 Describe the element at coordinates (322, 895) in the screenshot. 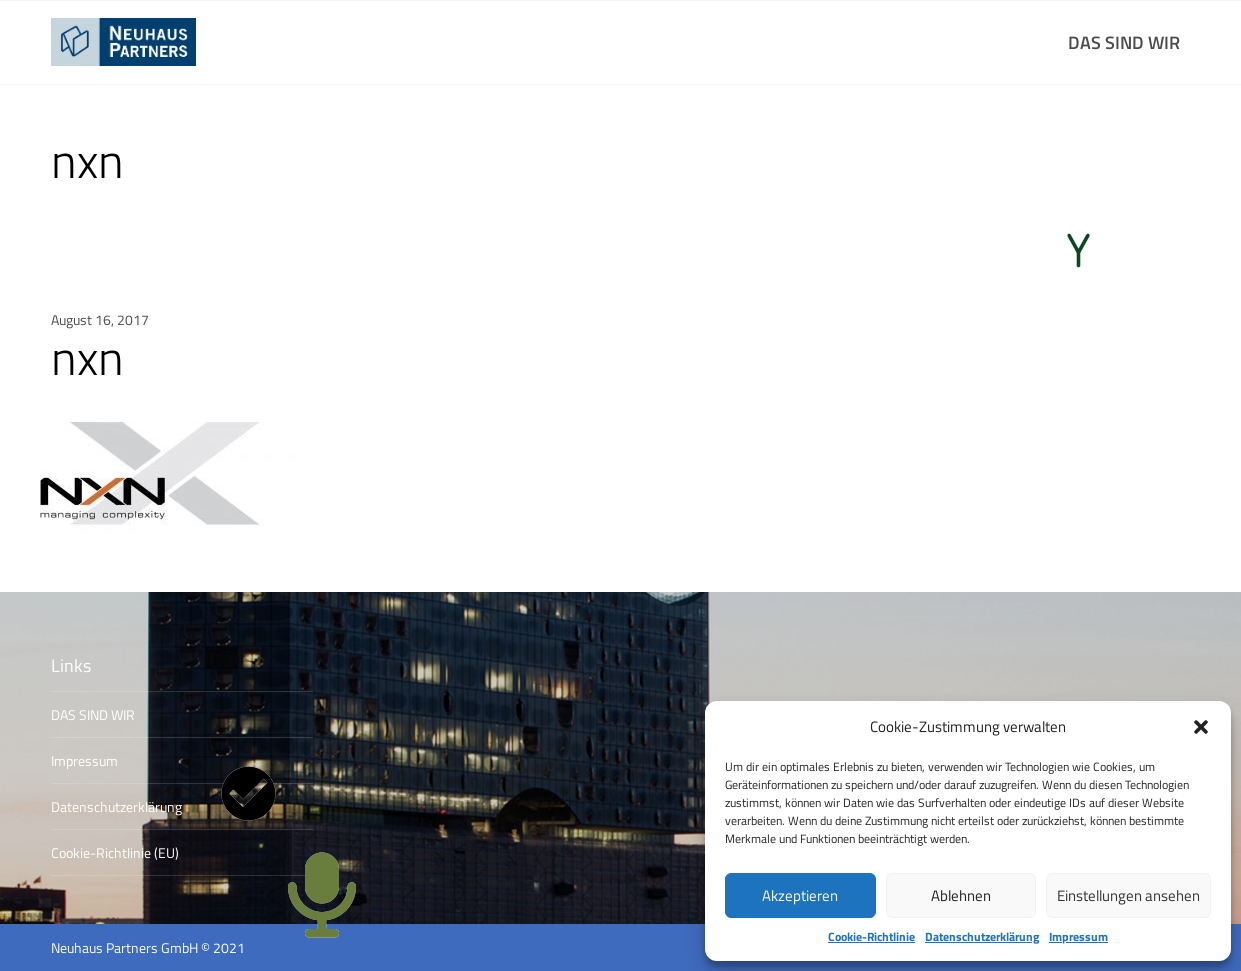

I see `unmute your microphone` at that location.